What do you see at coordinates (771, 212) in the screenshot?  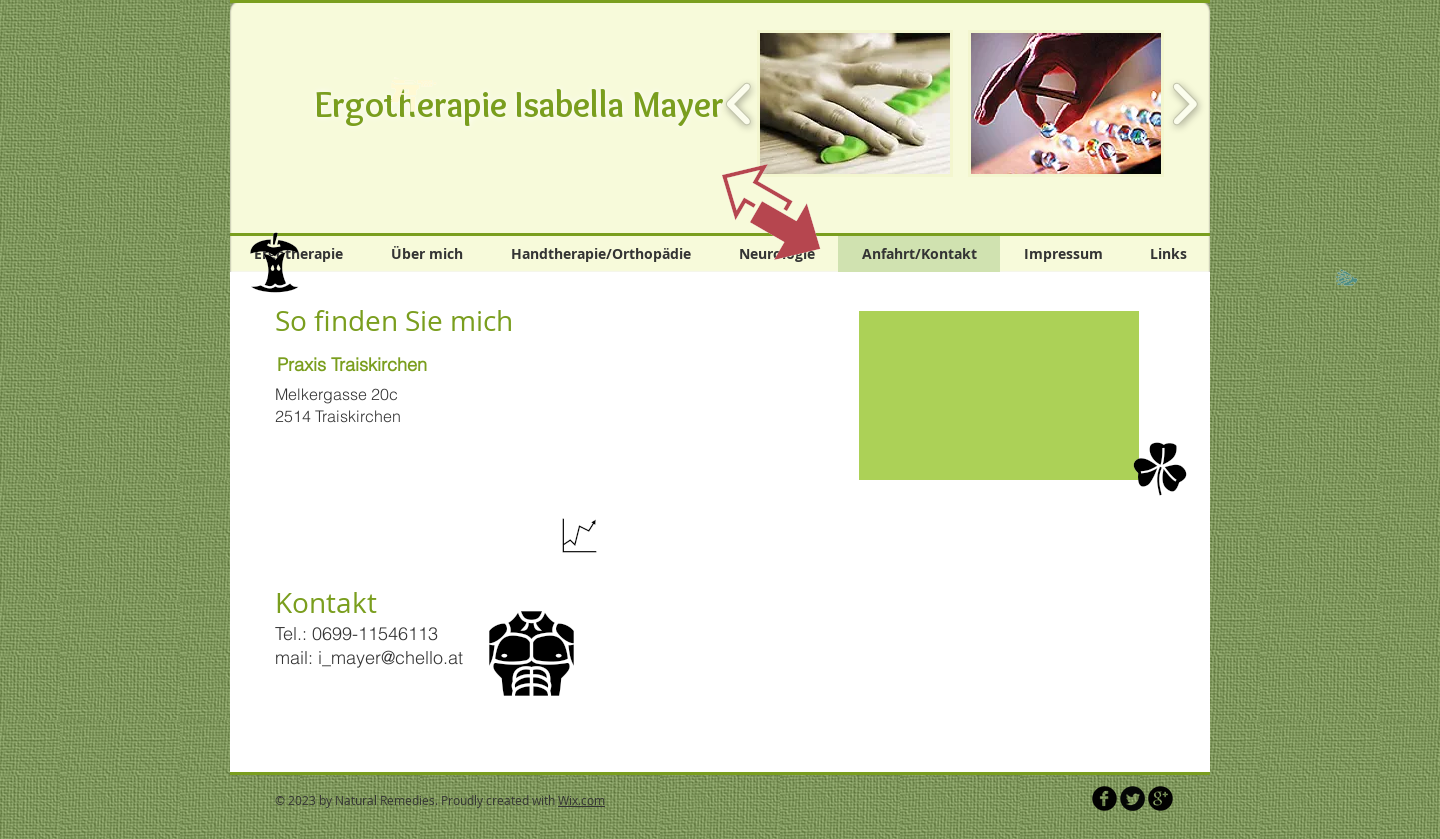 I see `switch between two states or modes` at bounding box center [771, 212].